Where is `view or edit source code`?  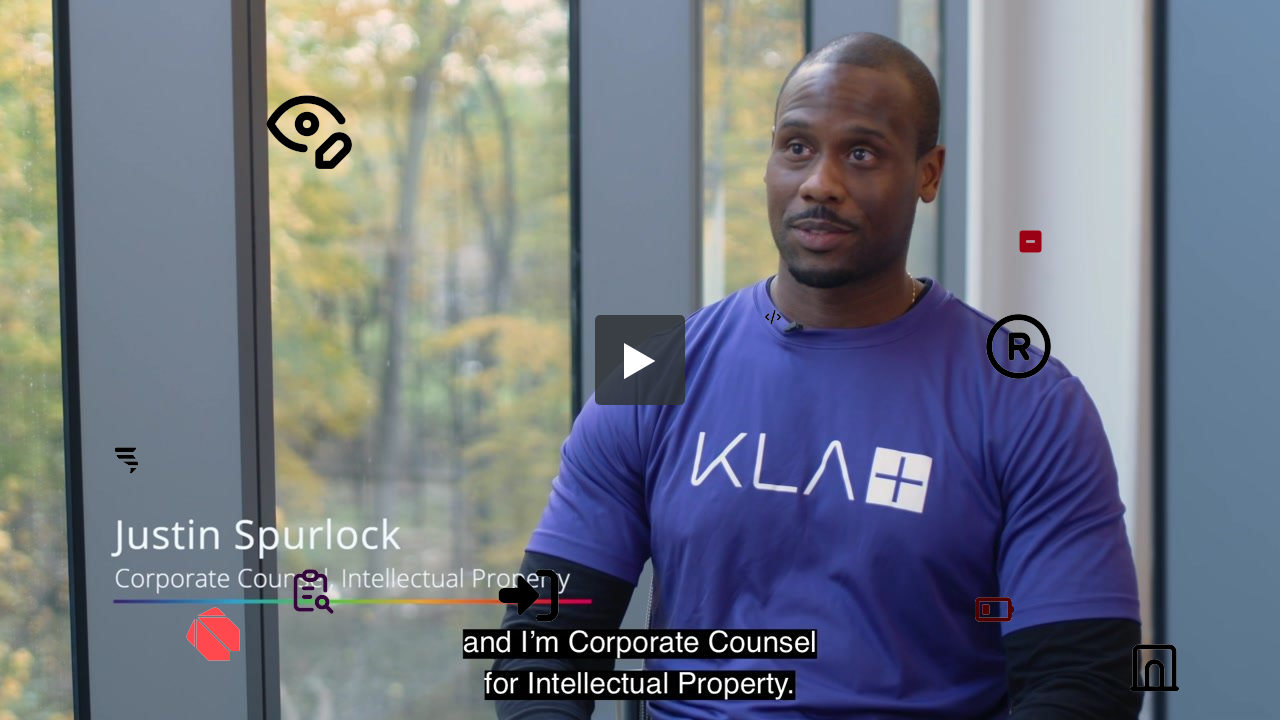
view or edit source code is located at coordinates (773, 317).